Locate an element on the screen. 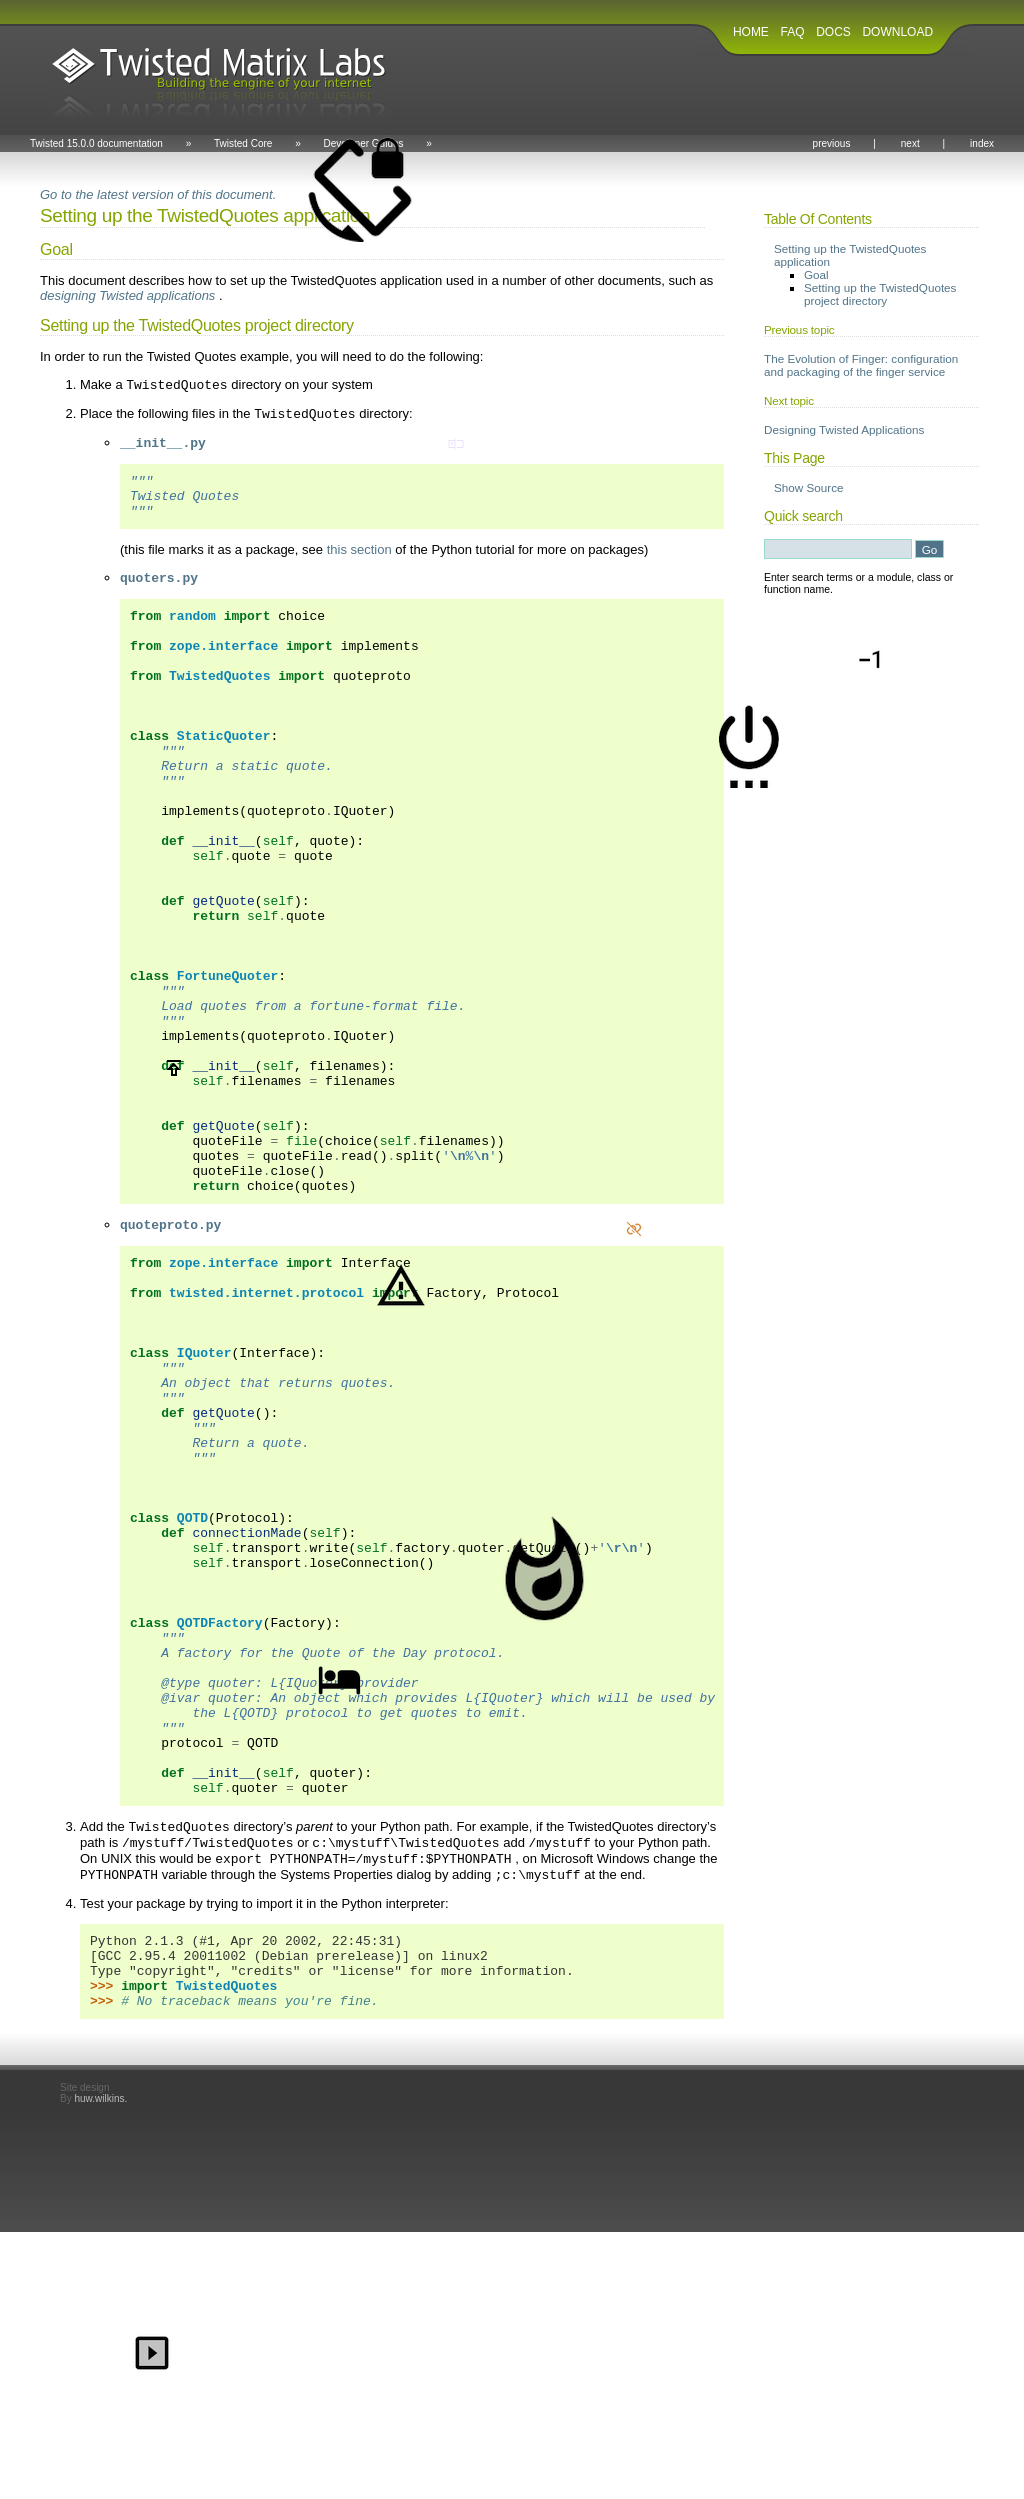  start a slideshow presentation is located at coordinates (152, 2353).